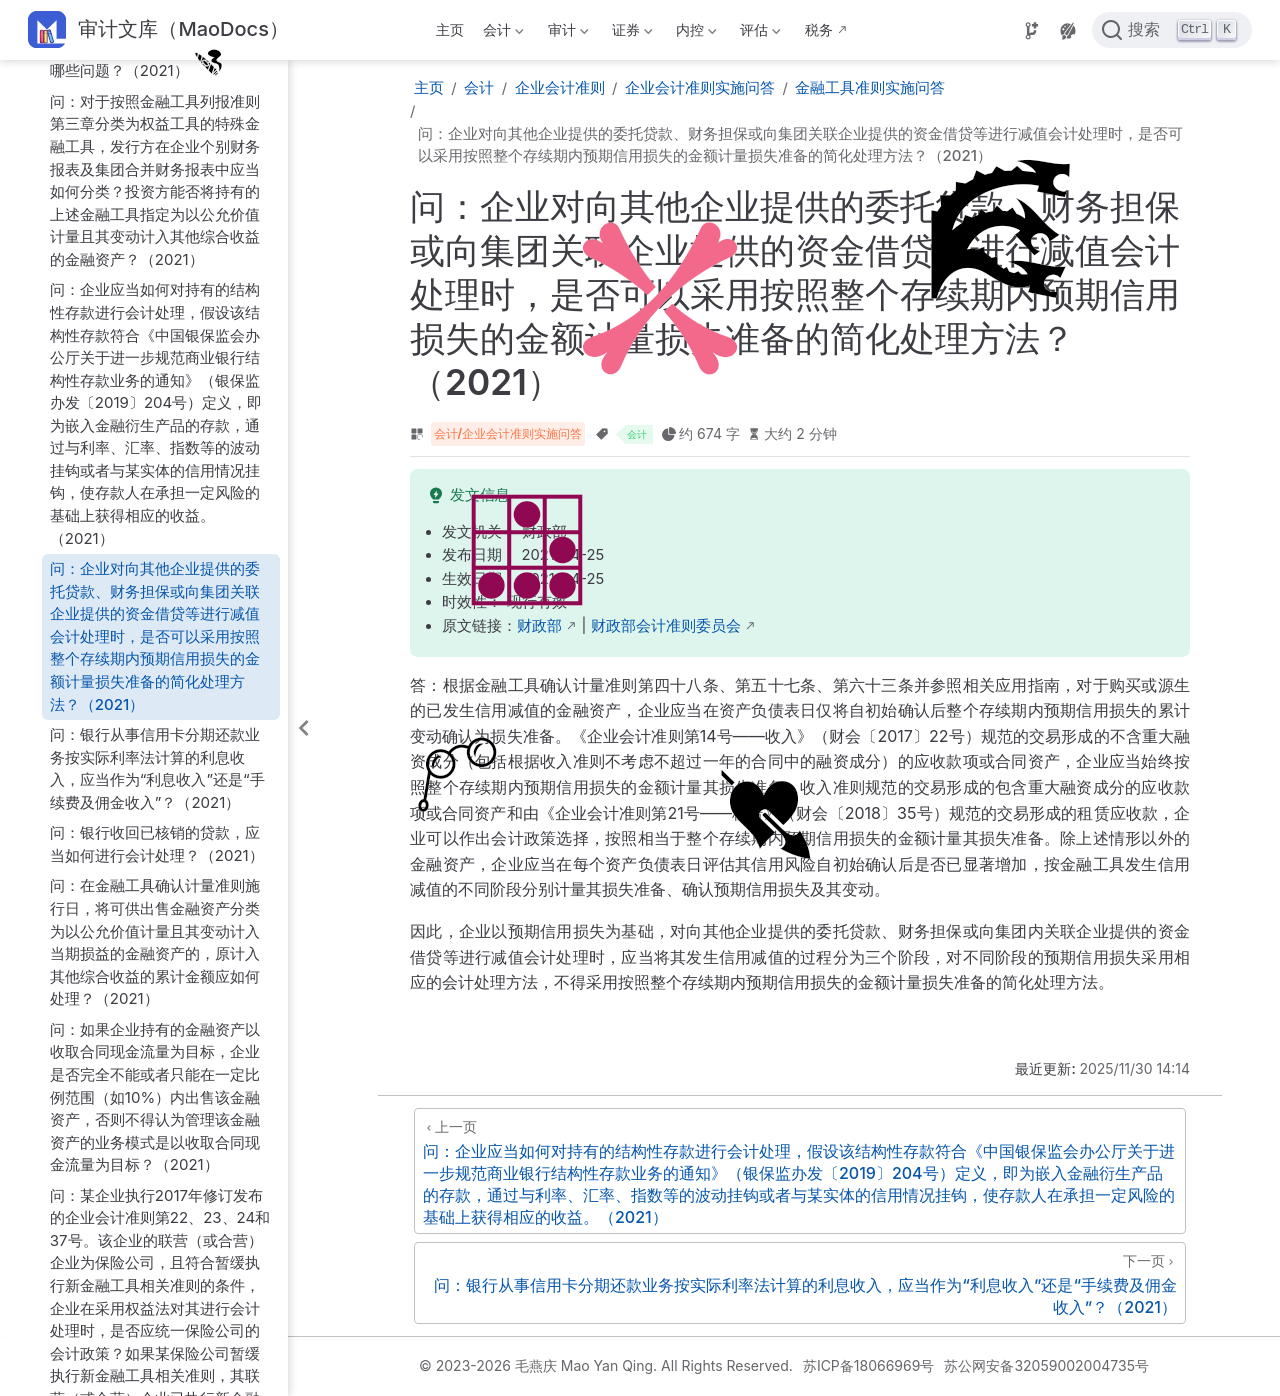 The height and width of the screenshot is (1396, 1280). Describe the element at coordinates (456, 774) in the screenshot. I see `view detailed information or inspect an item` at that location.